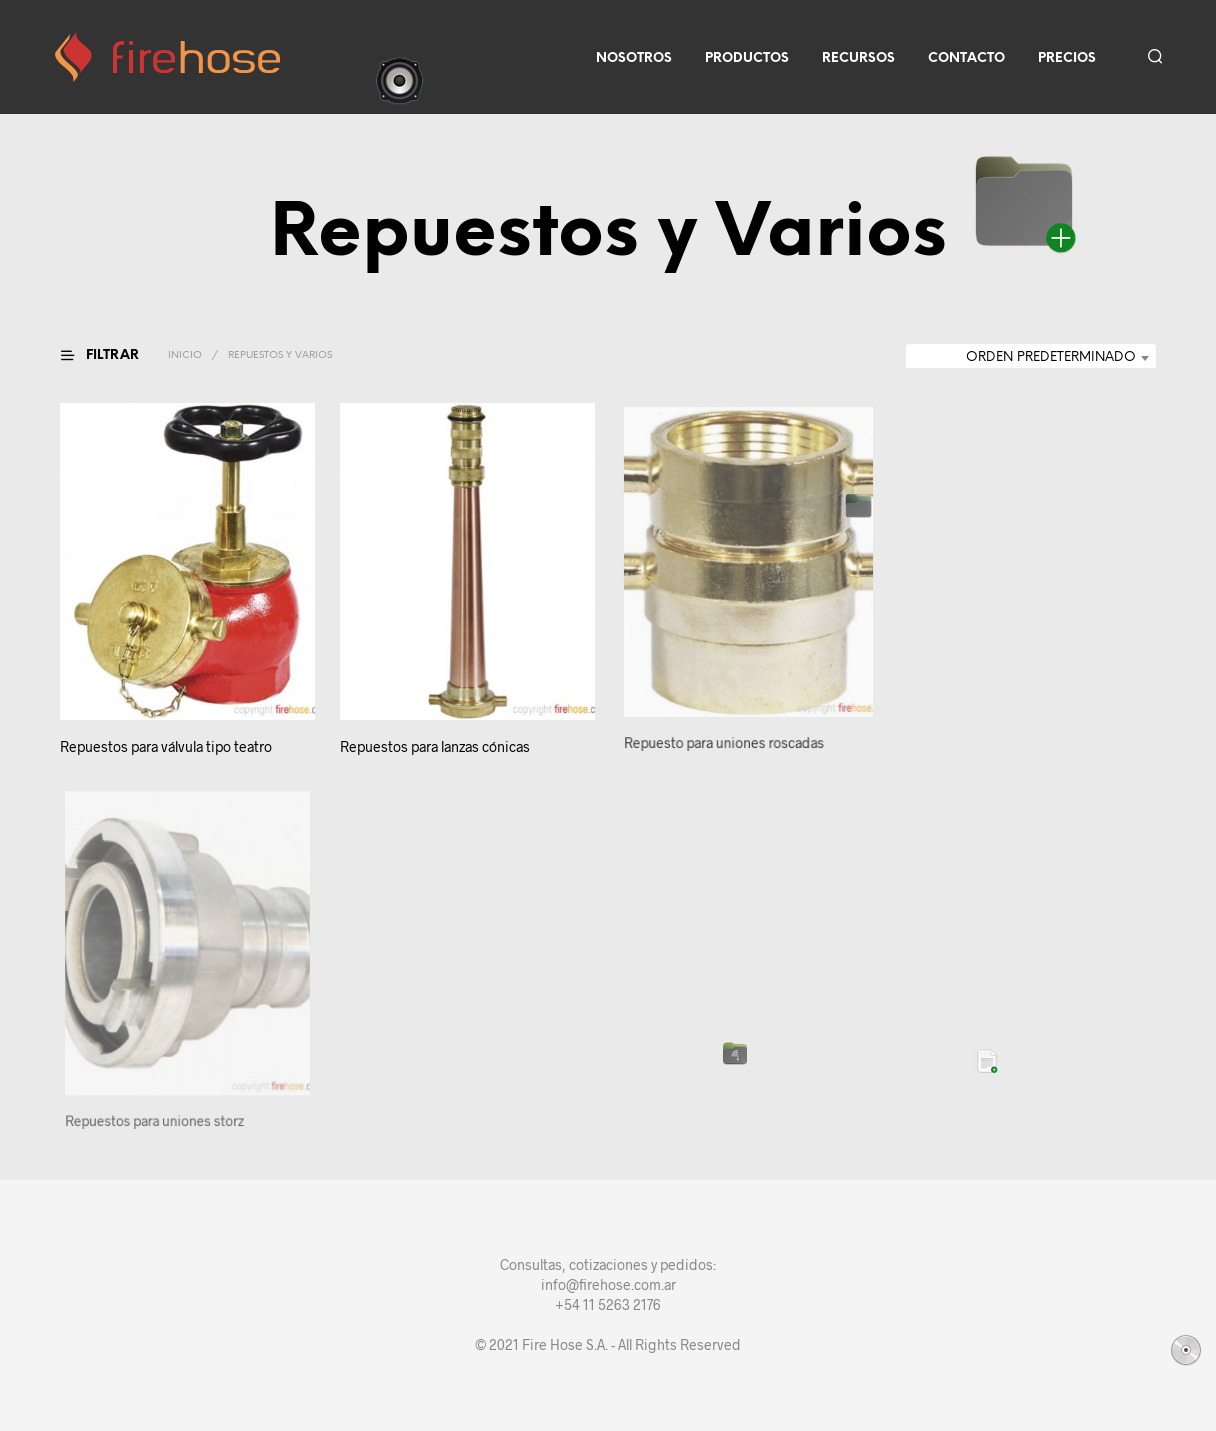 The width and height of the screenshot is (1216, 1431). I want to click on adjust speaker or audio output volume, so click(399, 80).